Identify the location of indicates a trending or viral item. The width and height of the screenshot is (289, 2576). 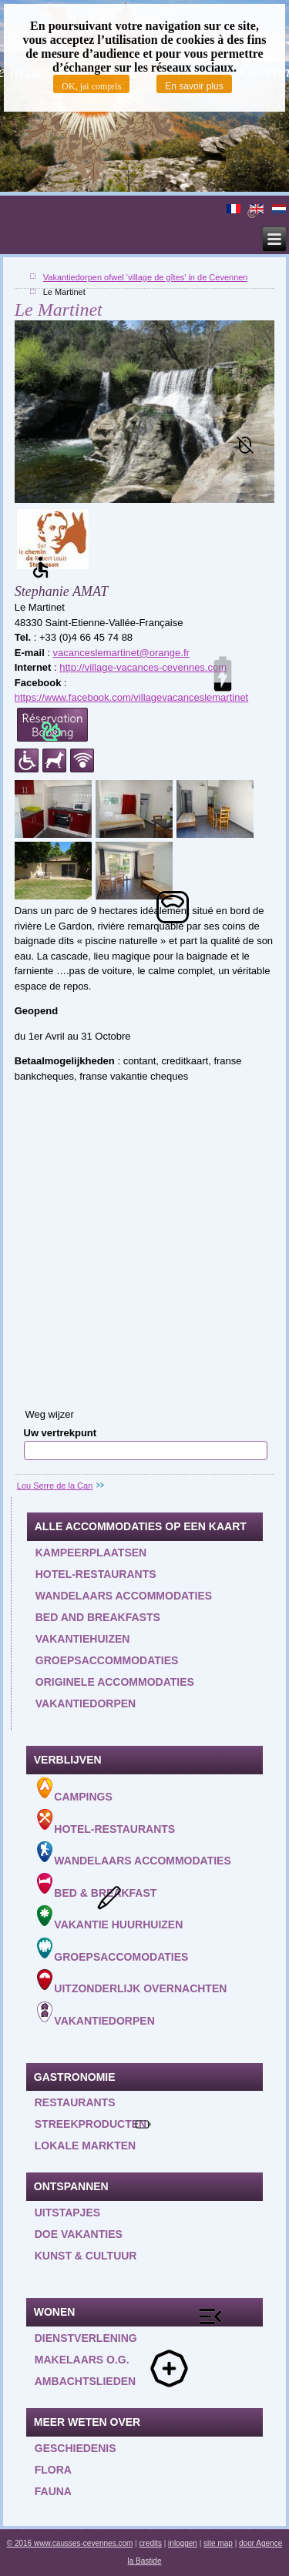
(254, 211).